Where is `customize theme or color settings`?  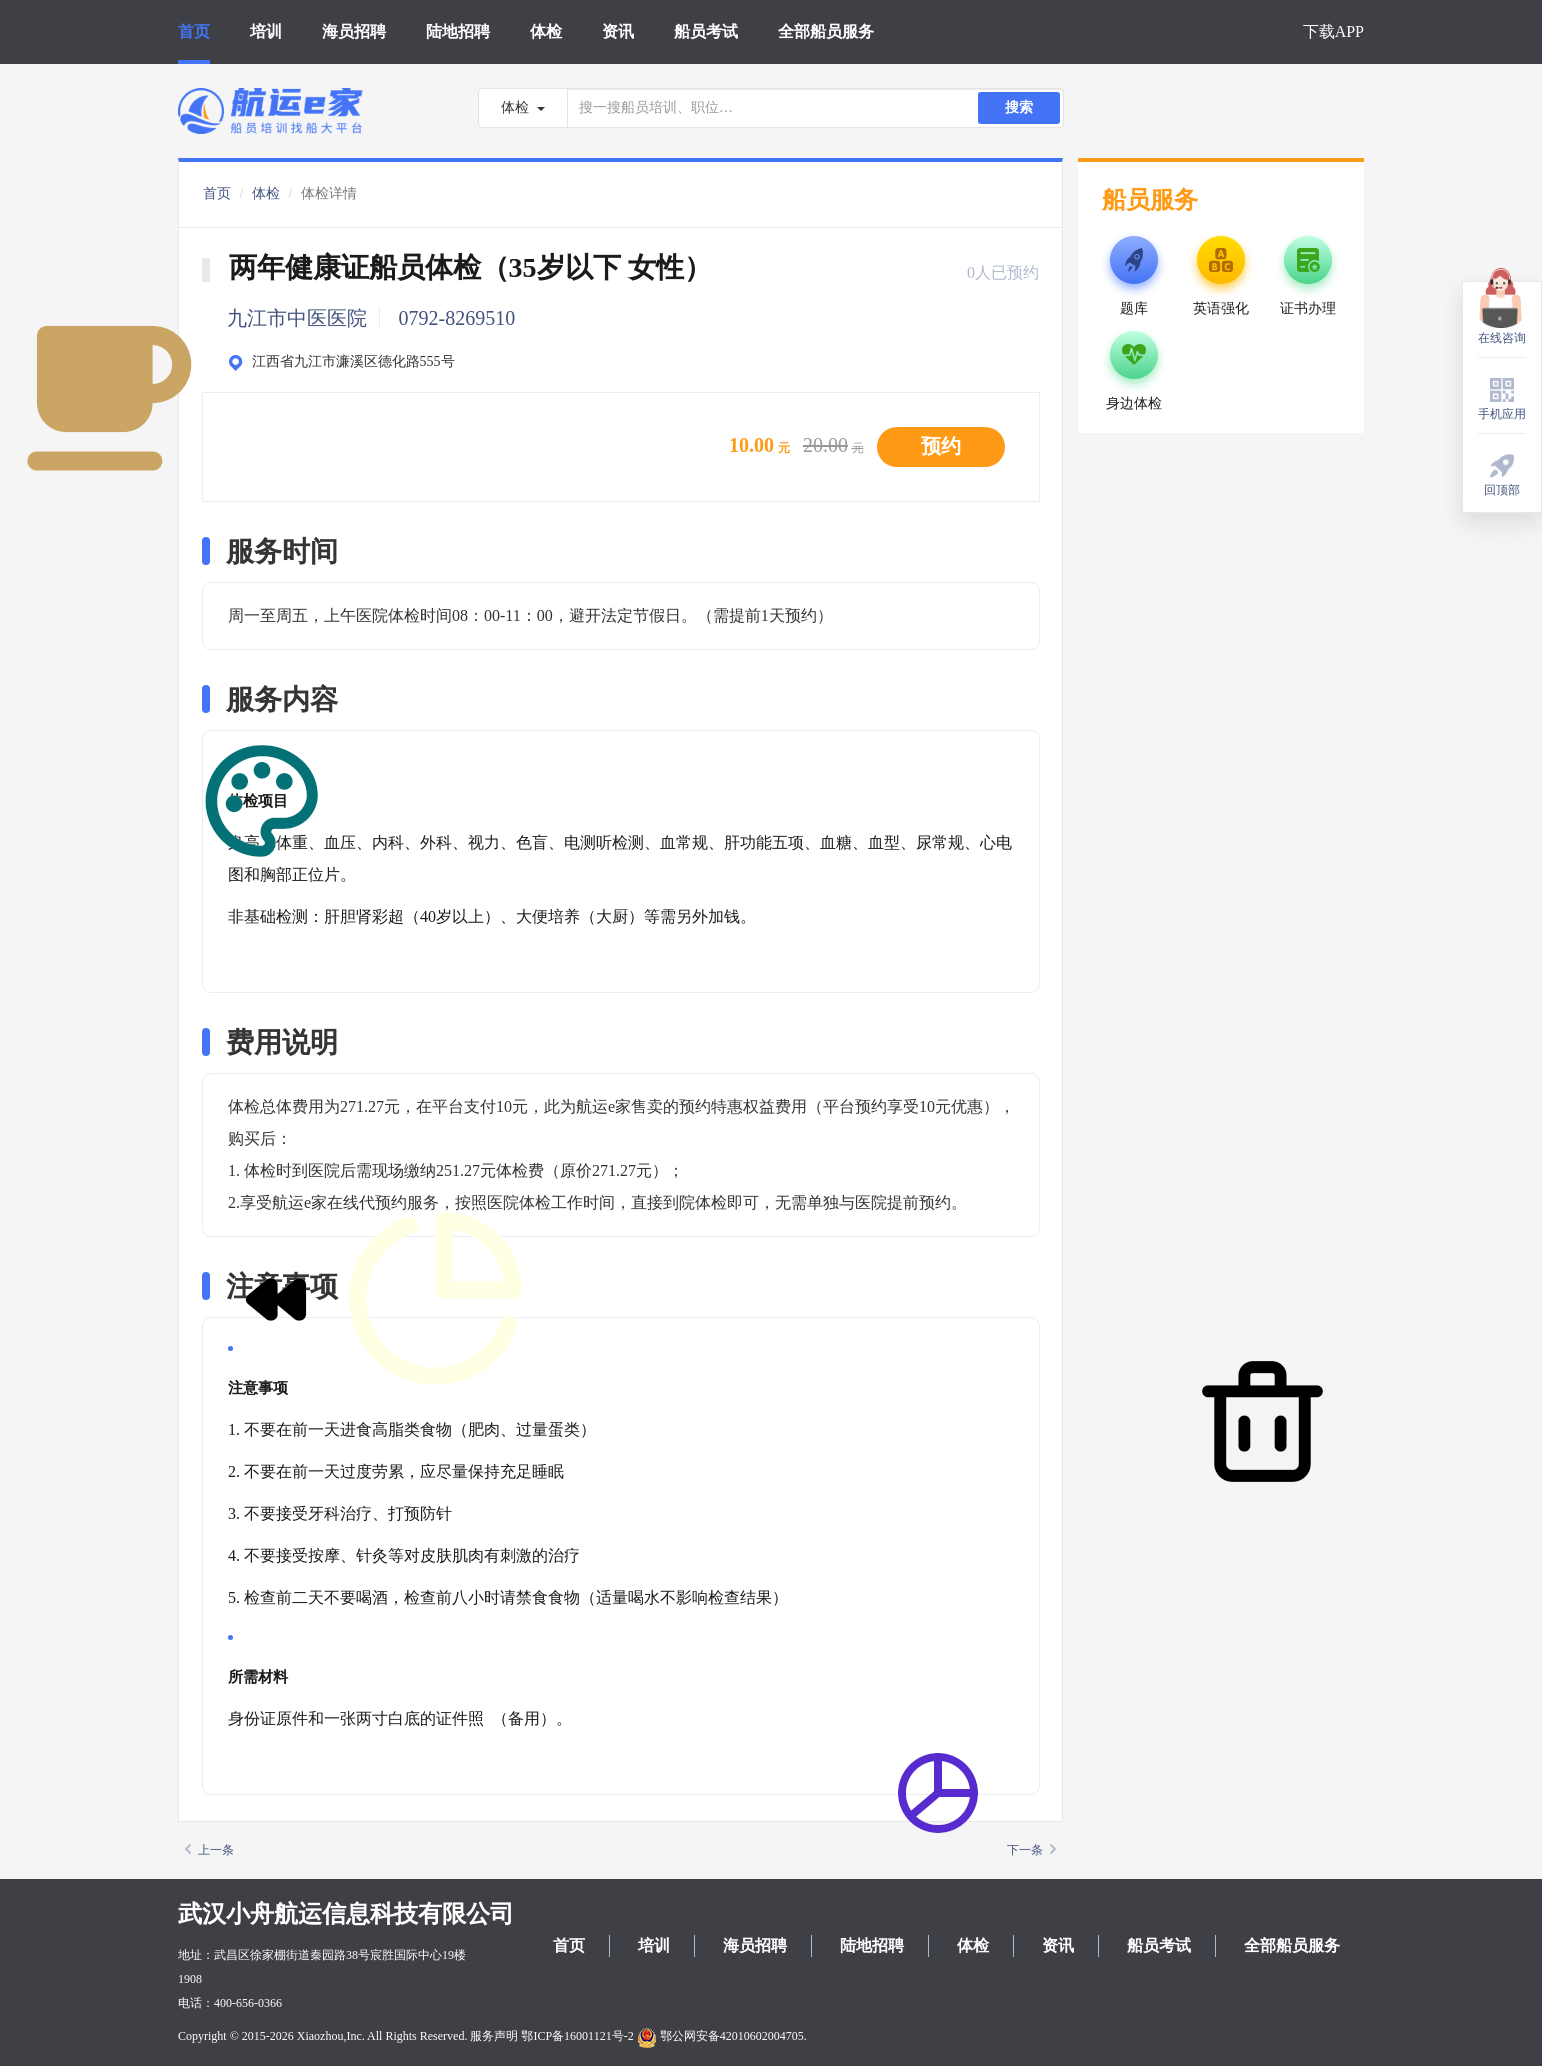
customize theme or color settings is located at coordinates (262, 801).